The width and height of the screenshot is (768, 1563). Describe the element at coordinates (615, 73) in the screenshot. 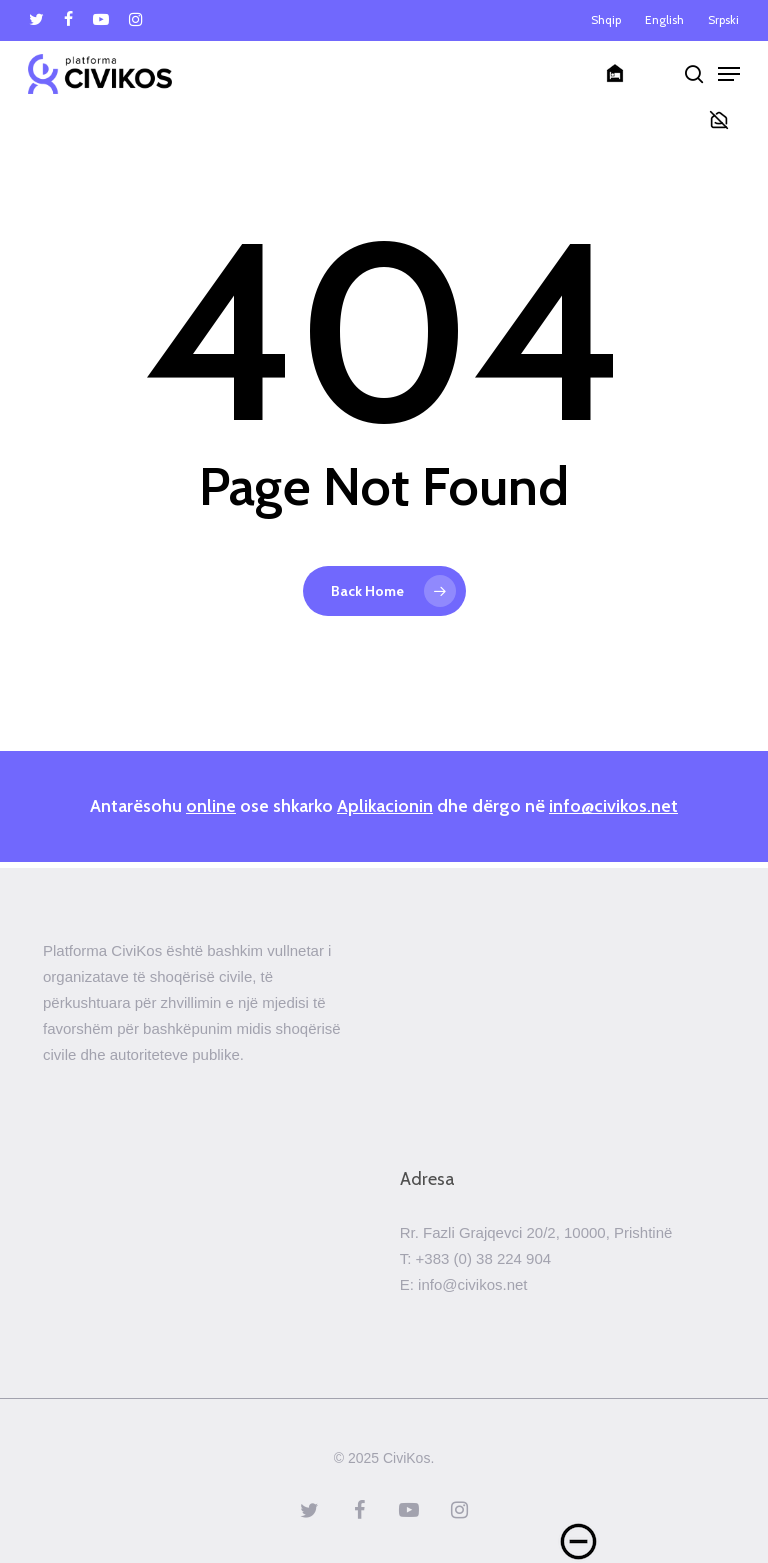

I see `find nearby overnight shelters` at that location.